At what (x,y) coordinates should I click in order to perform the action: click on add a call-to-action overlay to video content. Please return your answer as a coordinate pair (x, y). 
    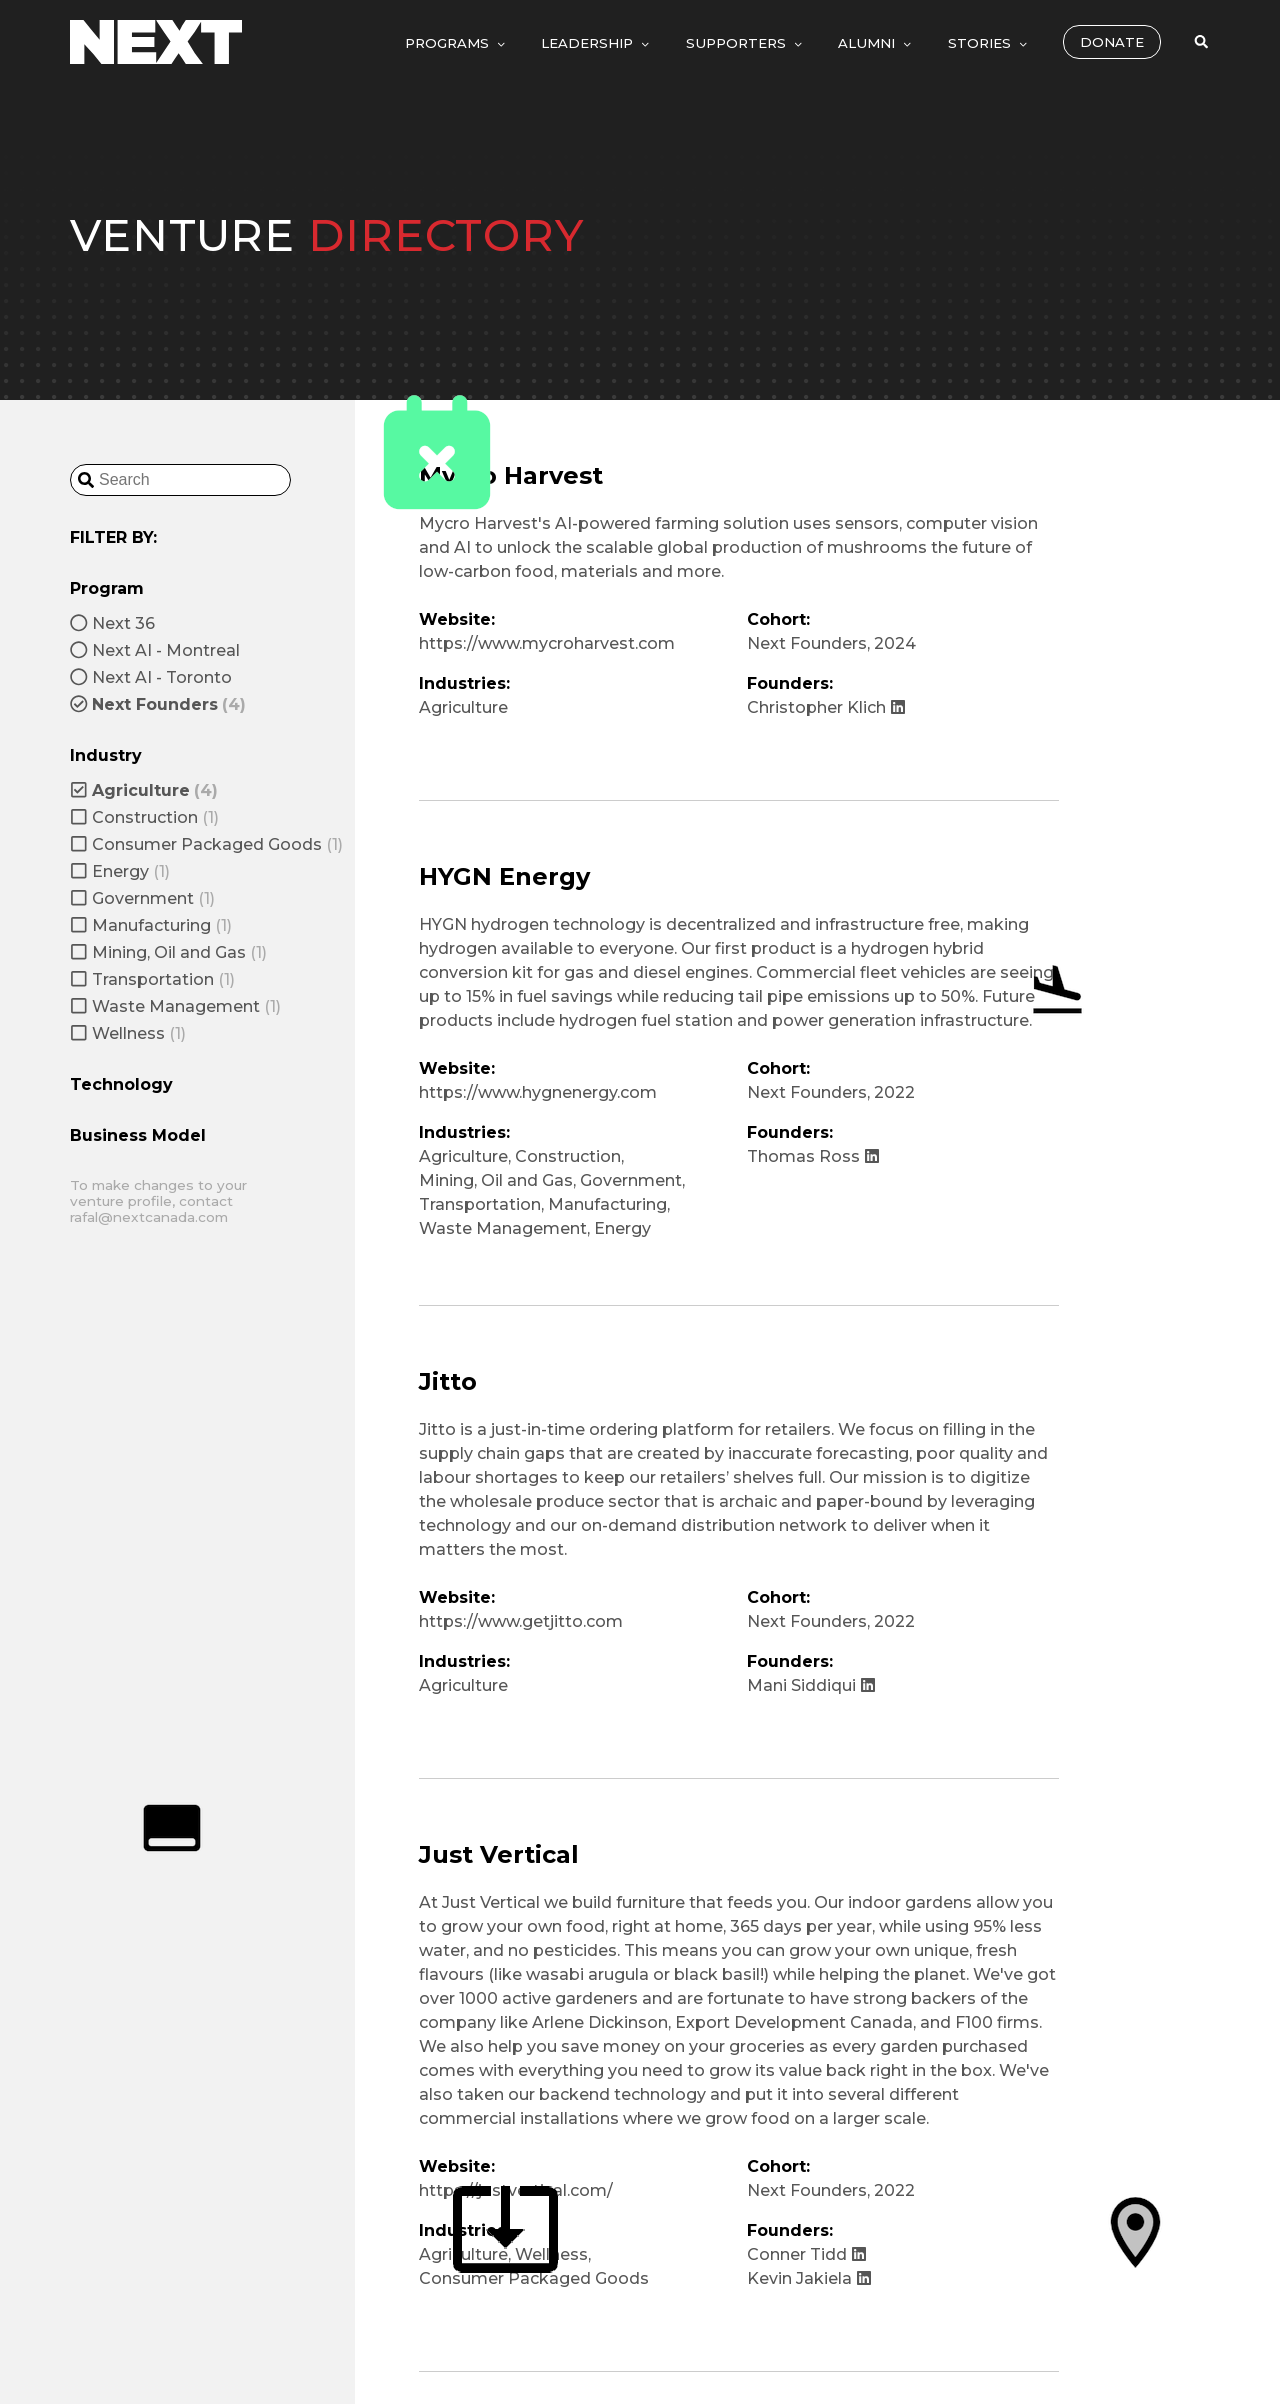
    Looking at the image, I should click on (172, 1828).